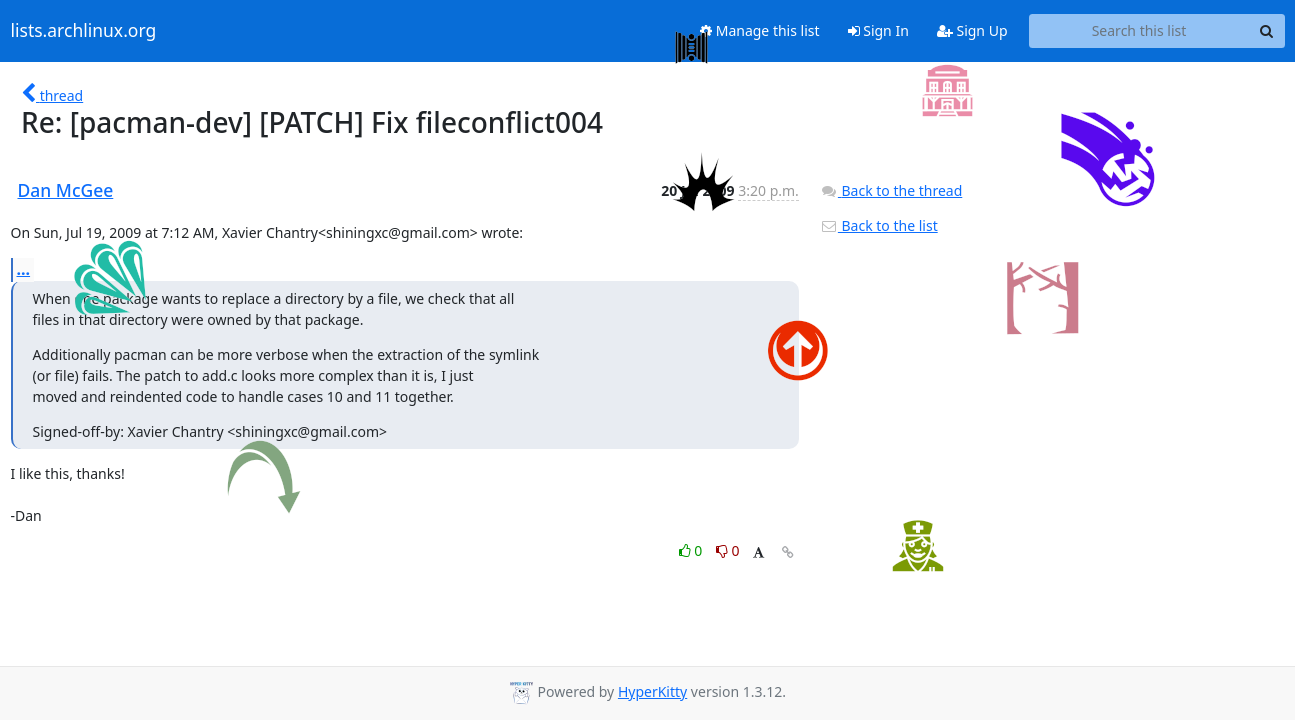 The image size is (1295, 720). I want to click on indicates north or upward direction in a game compass, so click(798, 351).